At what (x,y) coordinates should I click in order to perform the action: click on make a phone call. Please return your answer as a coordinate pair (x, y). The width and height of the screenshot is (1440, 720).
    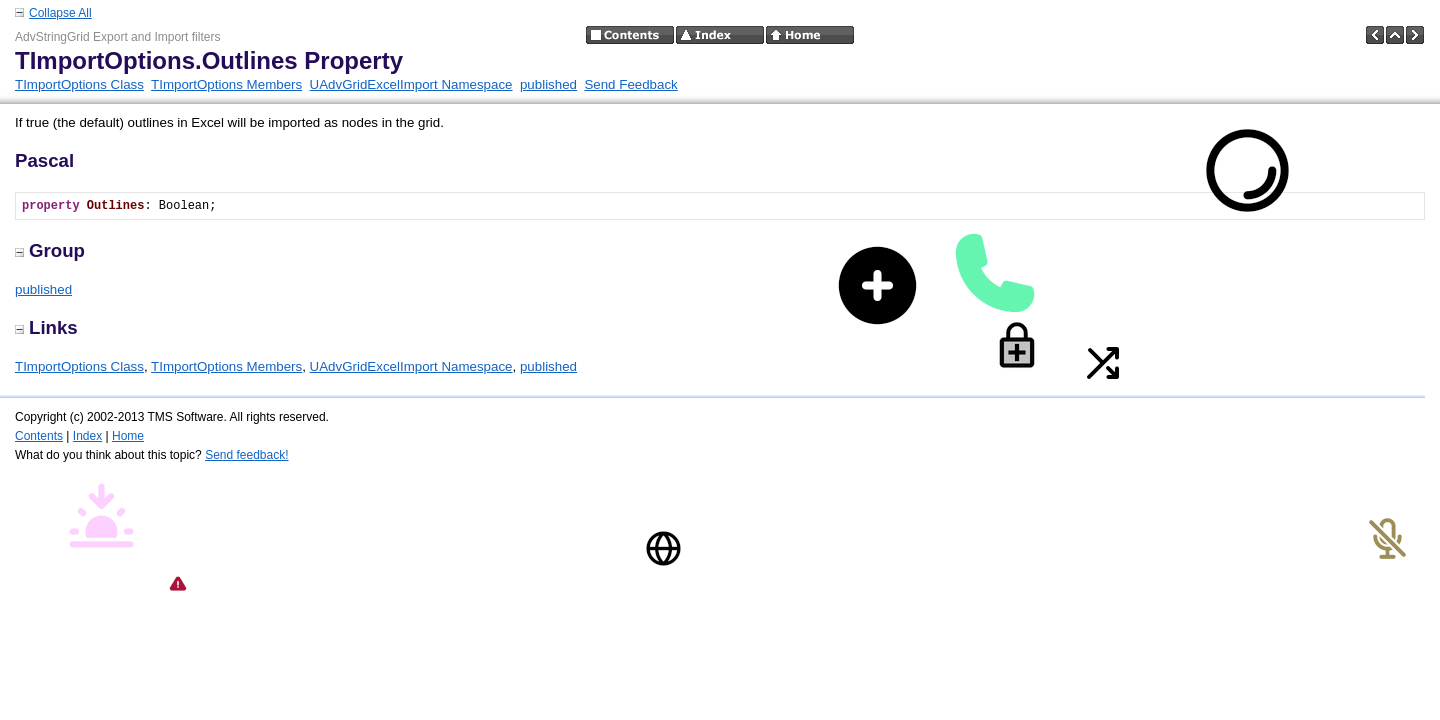
    Looking at the image, I should click on (995, 273).